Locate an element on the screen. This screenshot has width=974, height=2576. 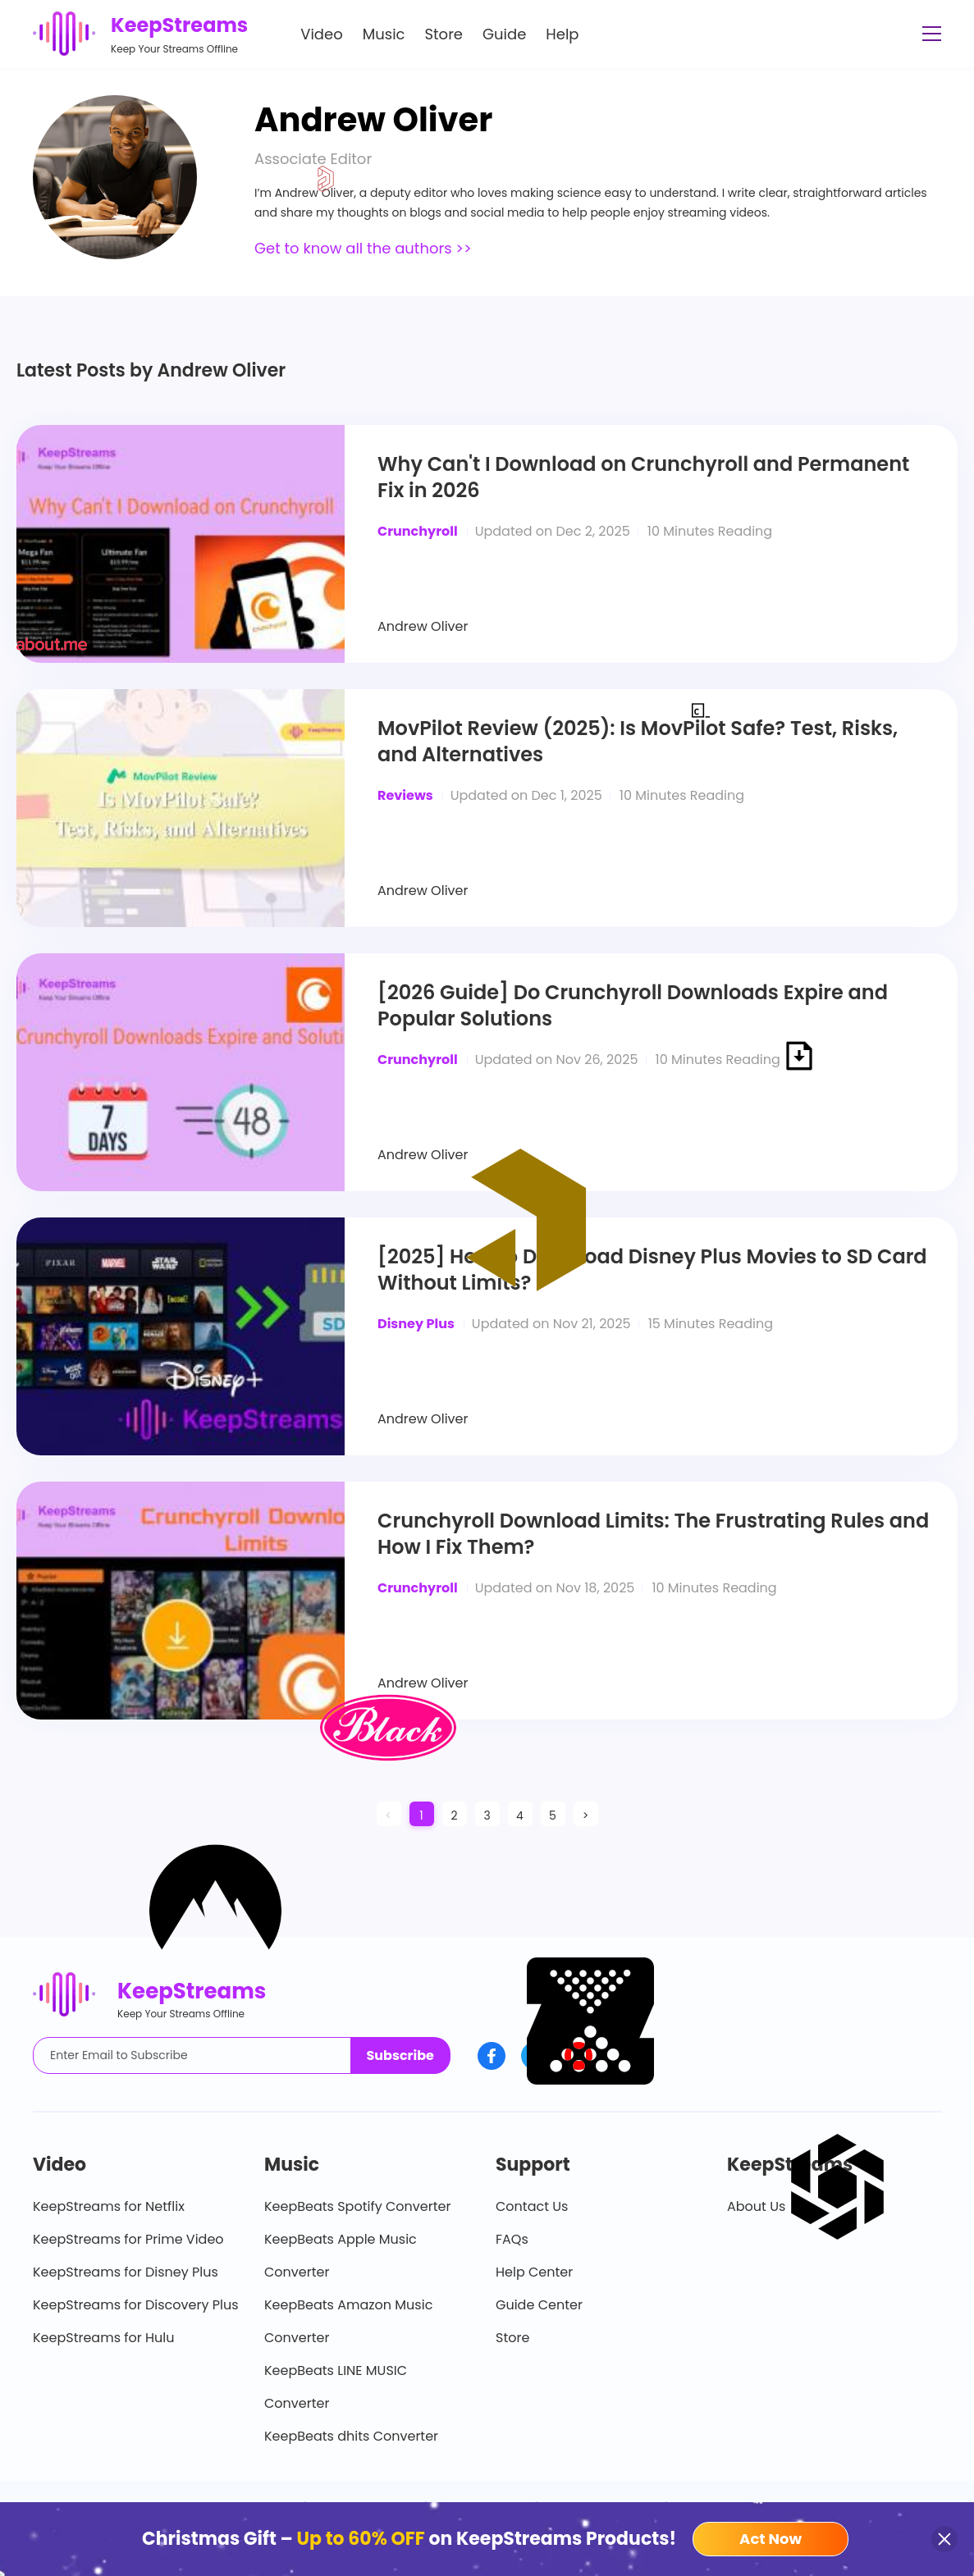
payload cms logo is located at coordinates (526, 1220).